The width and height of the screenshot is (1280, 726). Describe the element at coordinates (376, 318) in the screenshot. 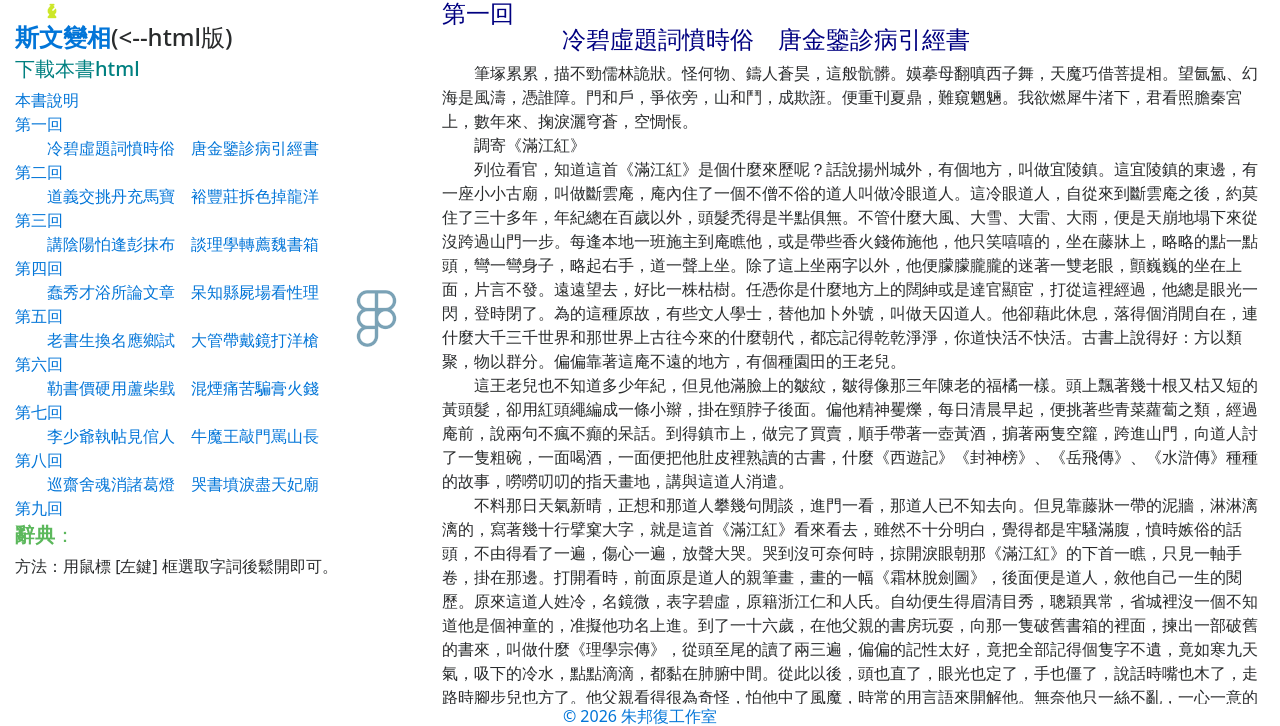

I see `open Figma design tool` at that location.